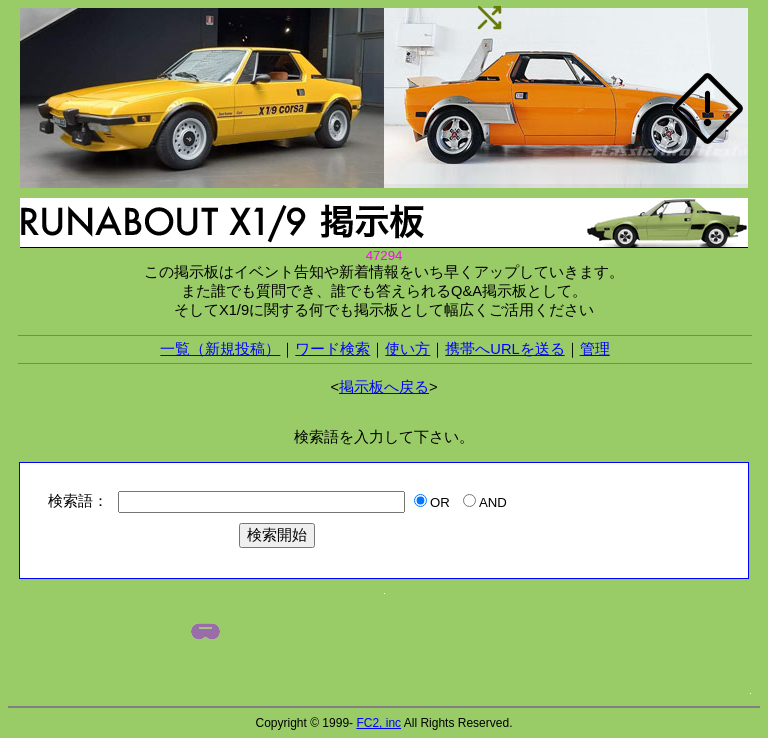  What do you see at coordinates (707, 108) in the screenshot?
I see `indicates a warning or caution state` at bounding box center [707, 108].